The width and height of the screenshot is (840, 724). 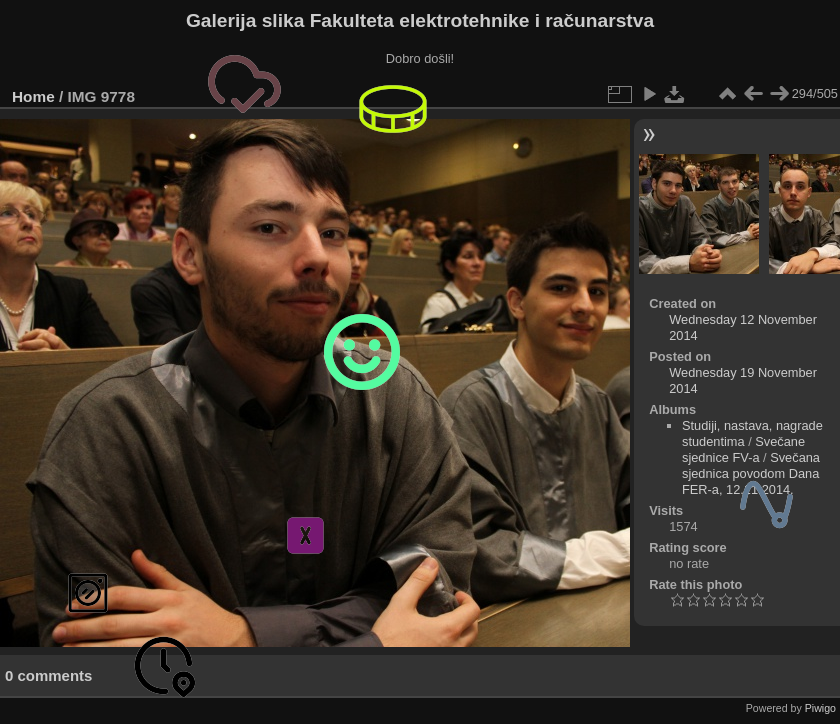 What do you see at coordinates (393, 109) in the screenshot?
I see `view your coin balance or currency` at bounding box center [393, 109].